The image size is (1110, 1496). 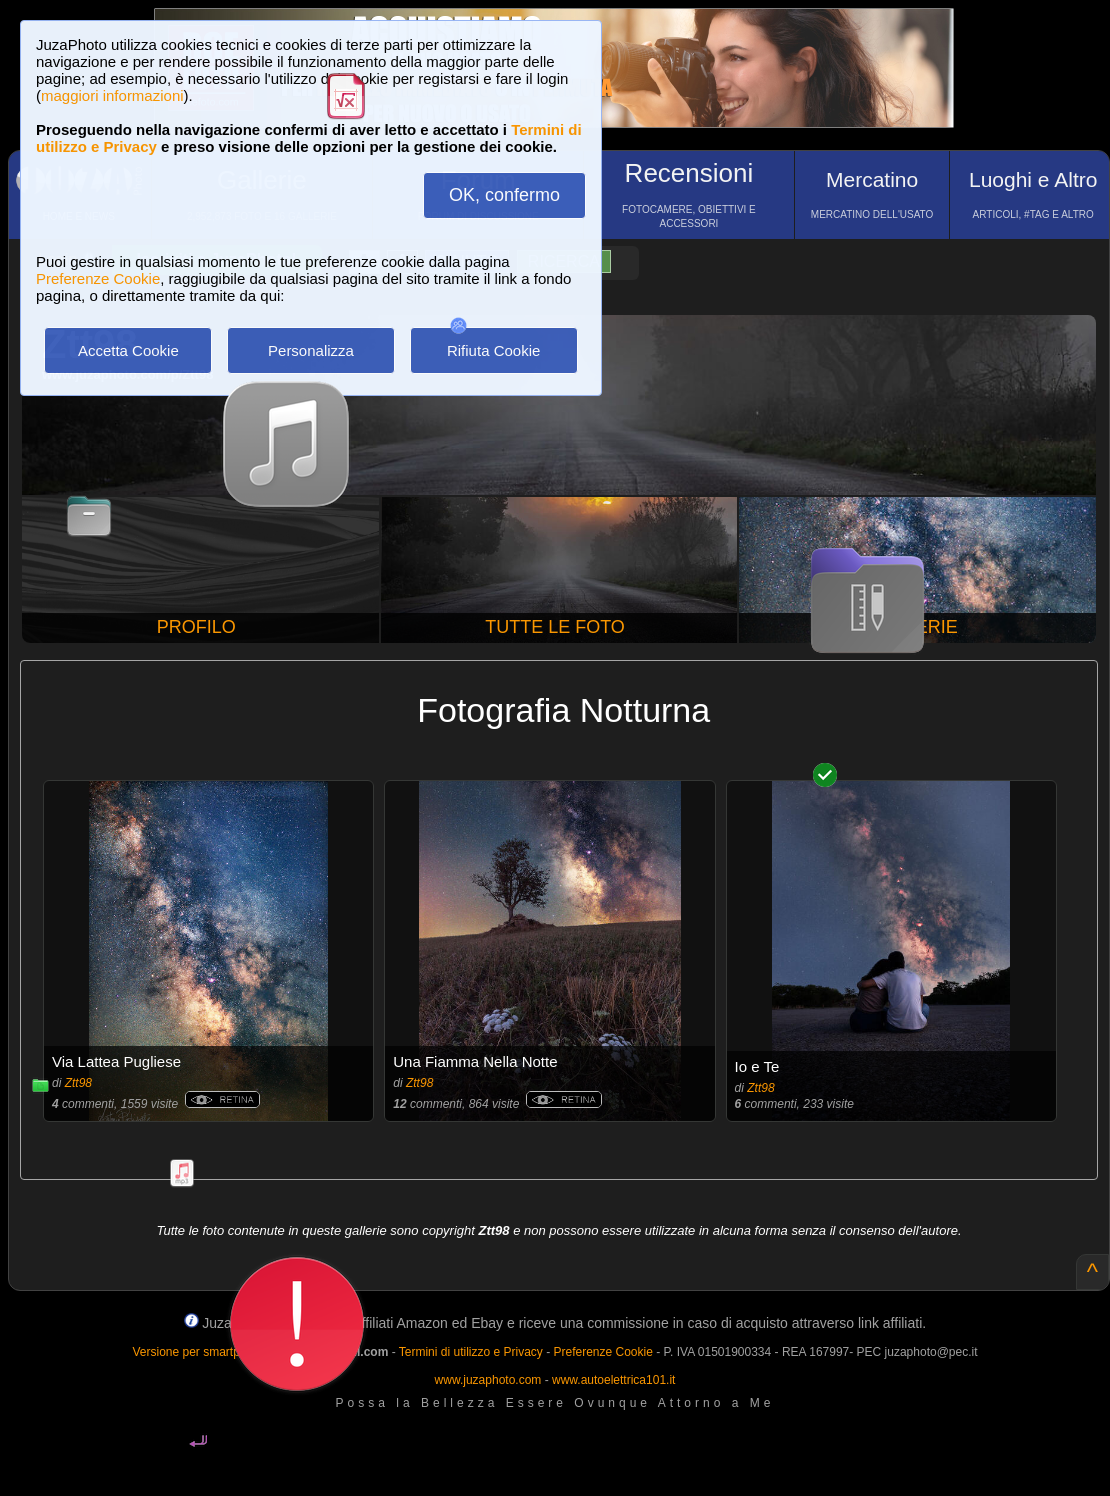 What do you see at coordinates (867, 600) in the screenshot?
I see `open templates folder` at bounding box center [867, 600].